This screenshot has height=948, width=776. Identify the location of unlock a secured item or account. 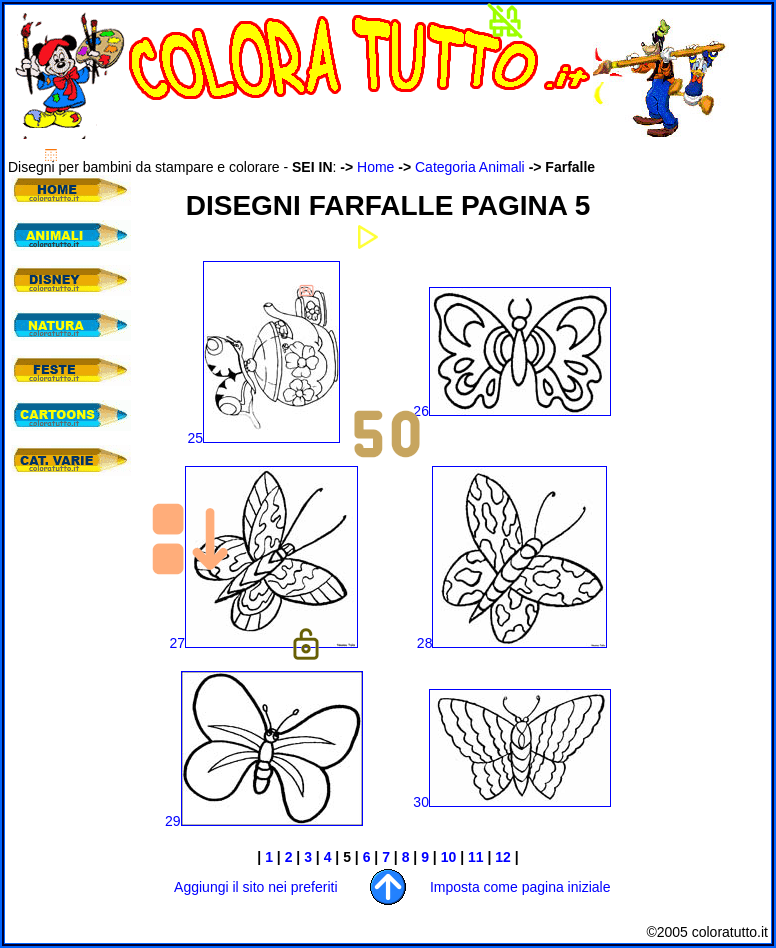
(306, 644).